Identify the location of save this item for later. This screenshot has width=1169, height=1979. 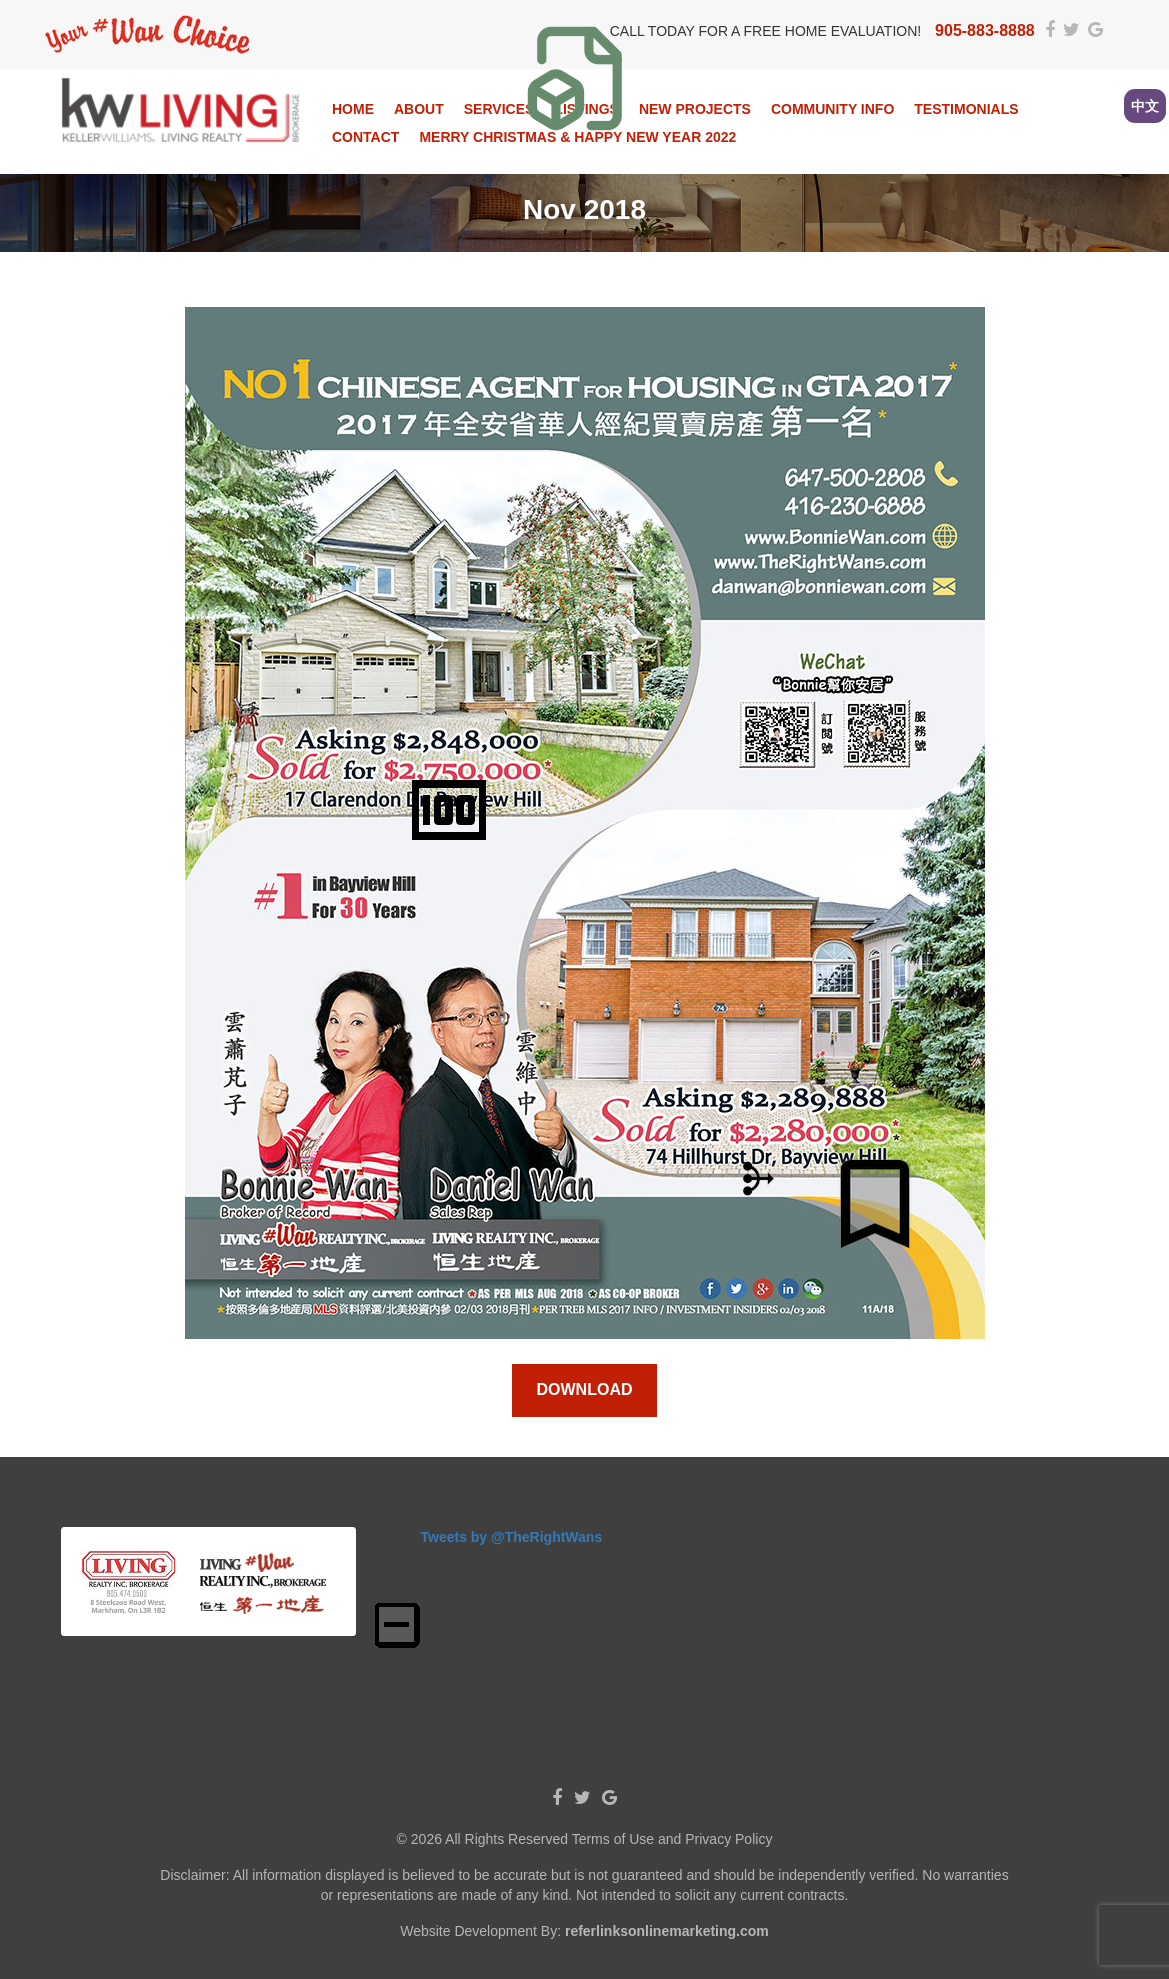
(875, 1204).